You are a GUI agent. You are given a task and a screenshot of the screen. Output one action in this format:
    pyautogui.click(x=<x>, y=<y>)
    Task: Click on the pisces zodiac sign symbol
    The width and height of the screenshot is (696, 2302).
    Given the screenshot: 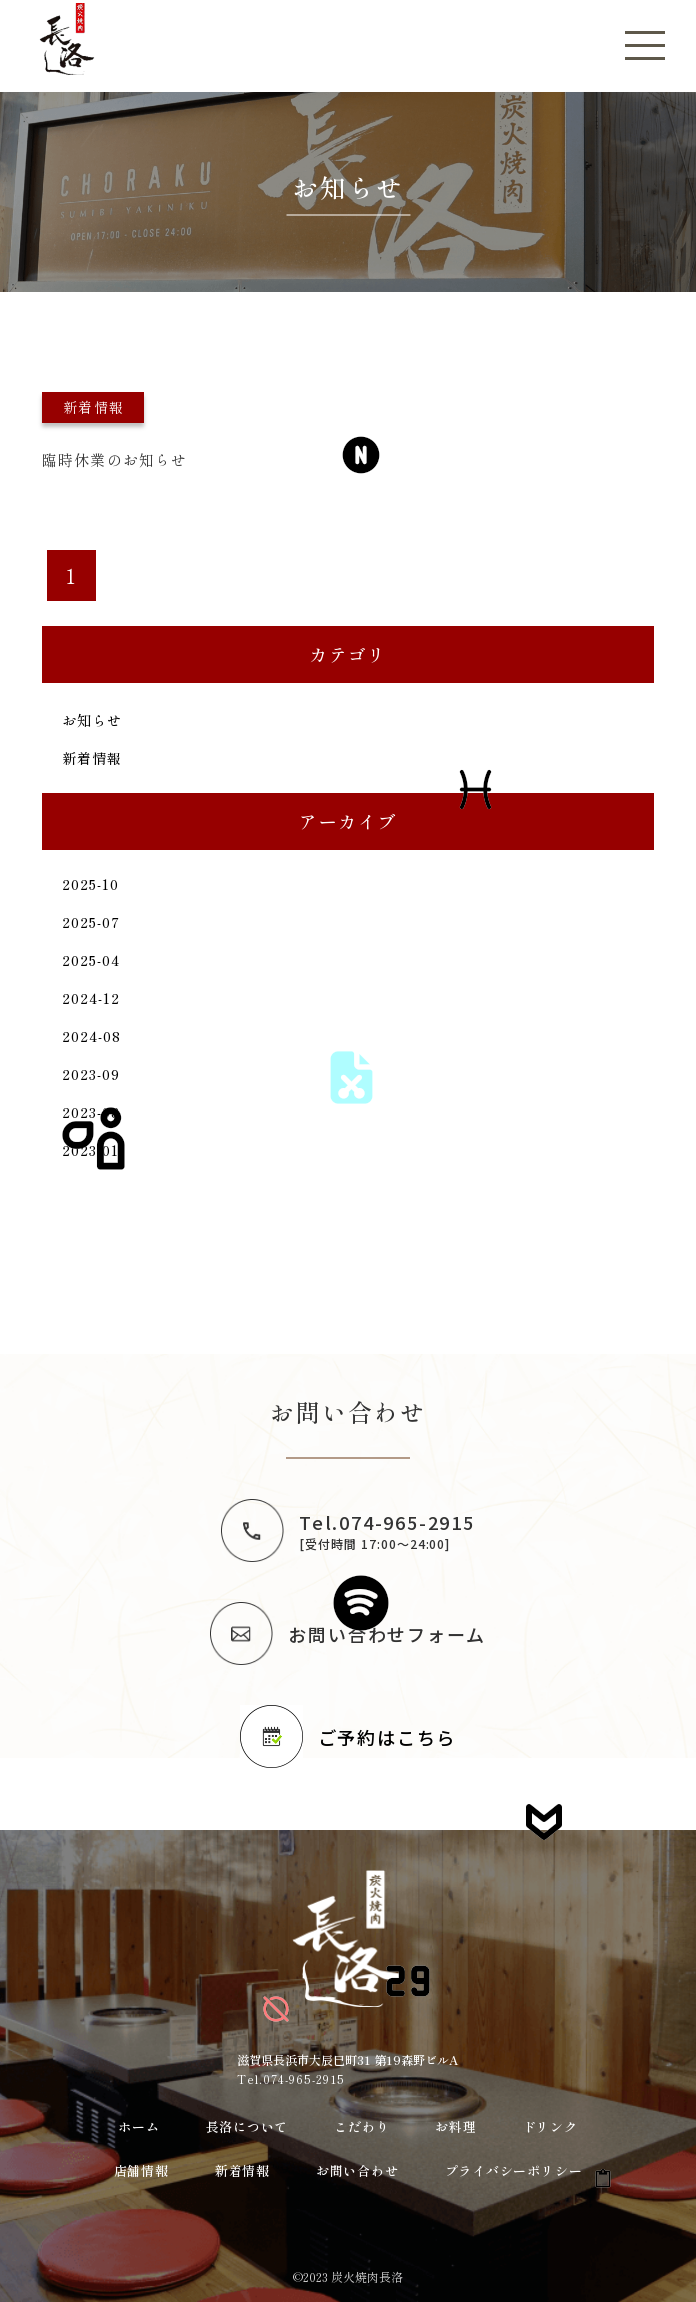 What is the action you would take?
    pyautogui.click(x=475, y=789)
    